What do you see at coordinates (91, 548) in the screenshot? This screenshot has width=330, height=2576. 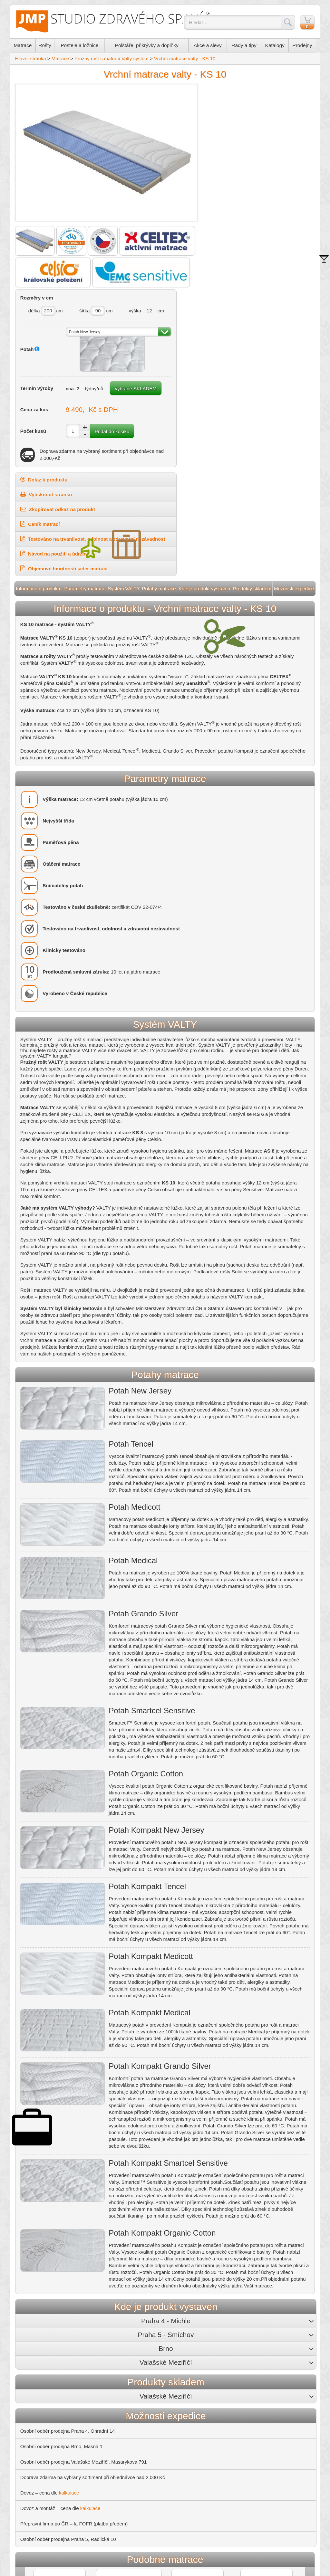 I see `enable airplane mode` at bounding box center [91, 548].